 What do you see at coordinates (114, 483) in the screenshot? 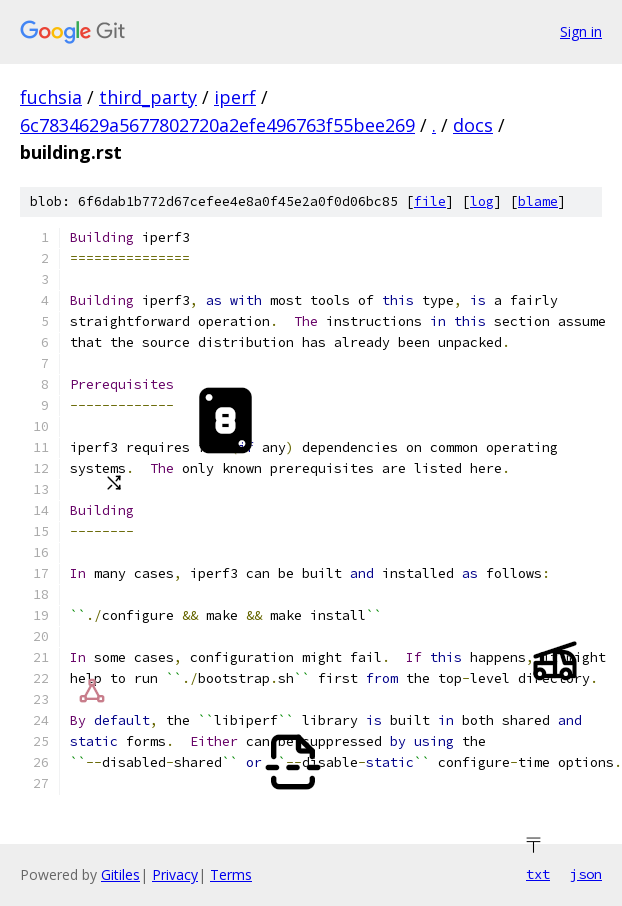
I see `toggle between two states or options` at bounding box center [114, 483].